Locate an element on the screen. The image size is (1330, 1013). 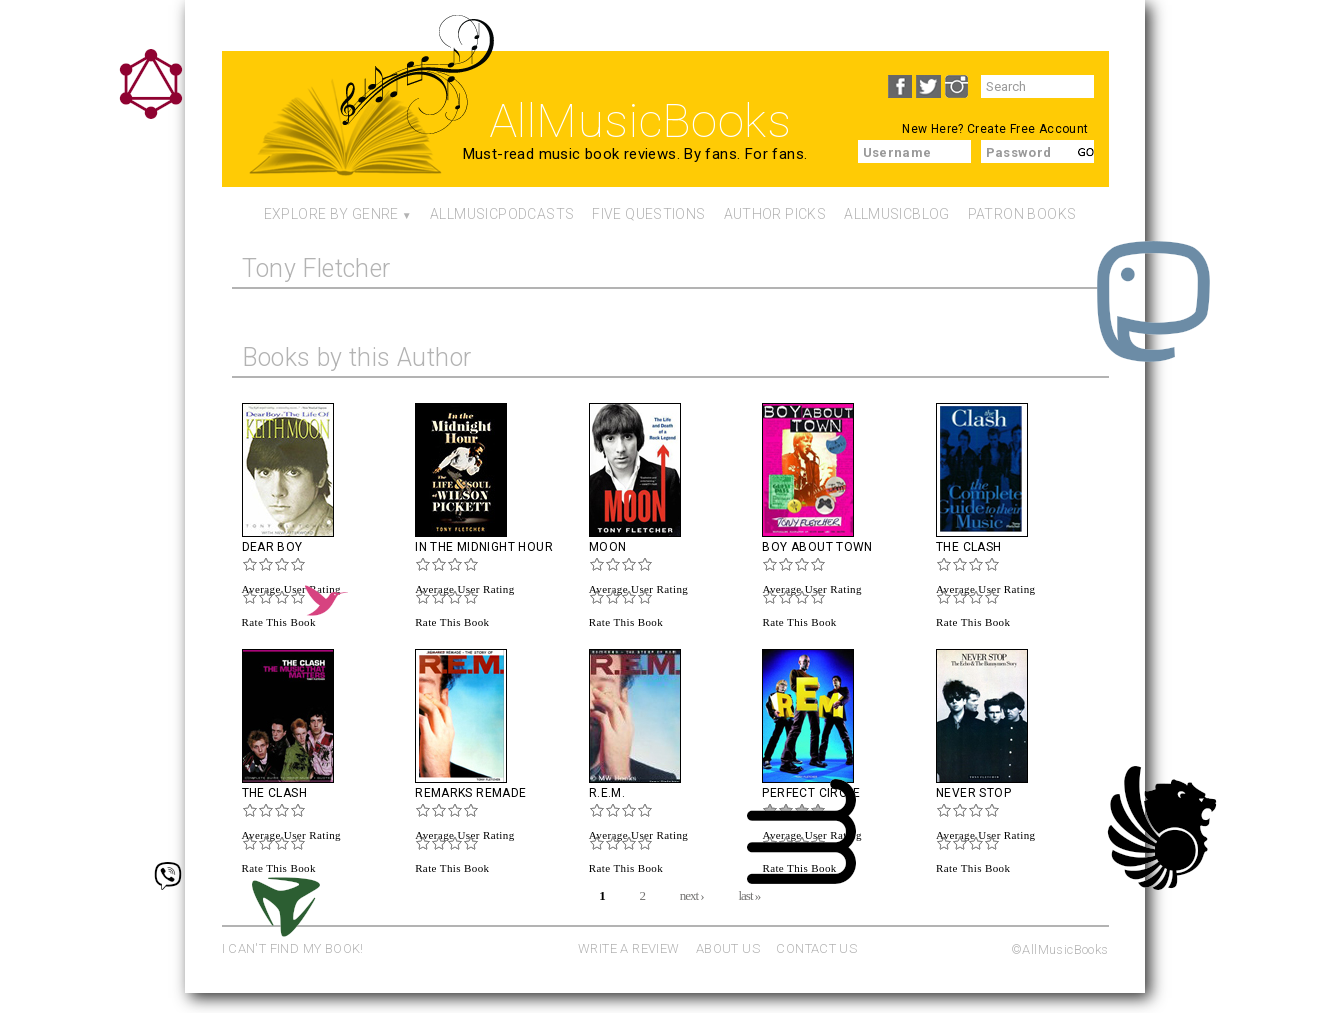
link to Cirrus CI continuous integration service is located at coordinates (801, 831).